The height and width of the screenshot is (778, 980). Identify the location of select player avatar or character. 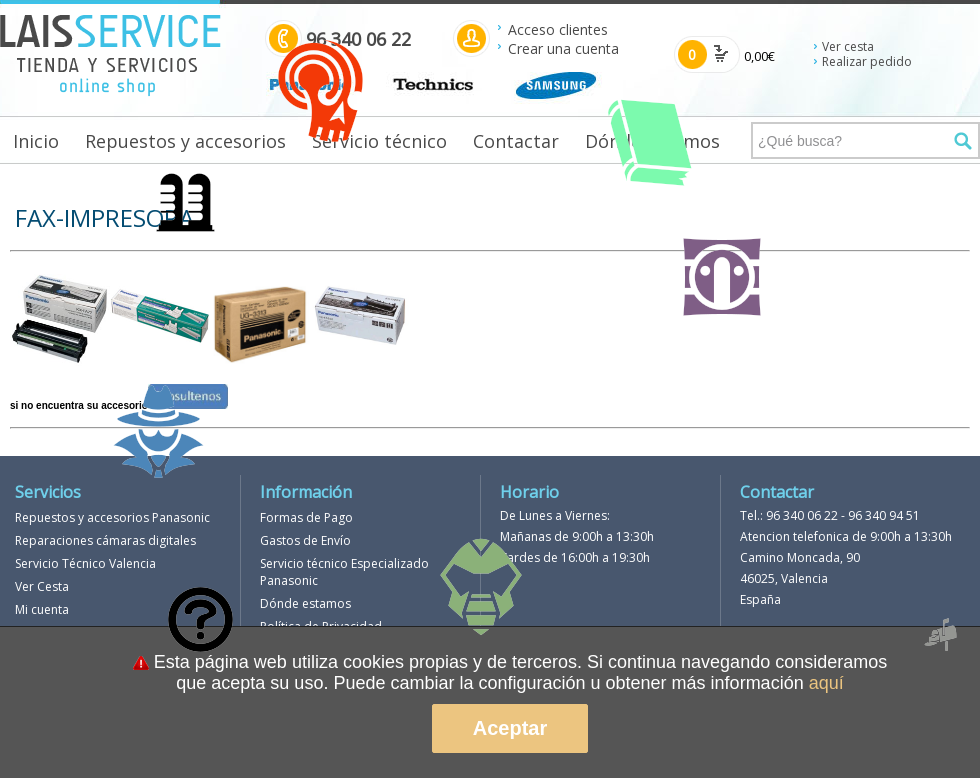
(722, 277).